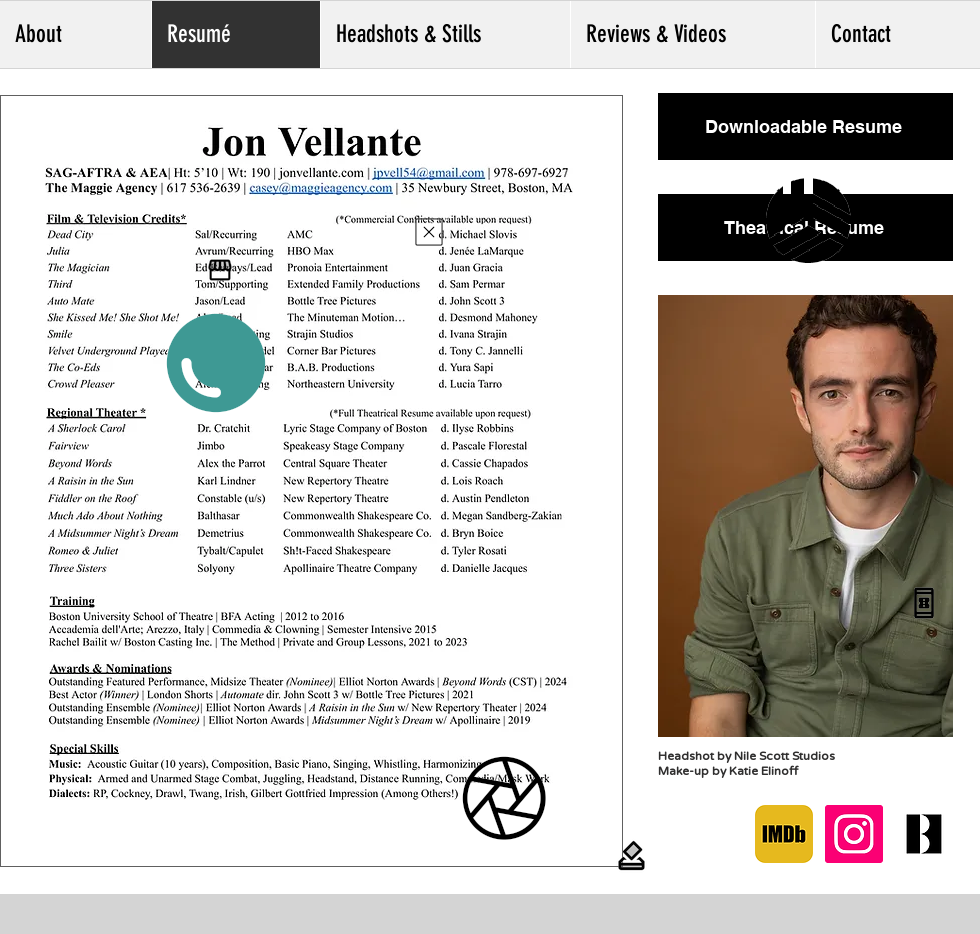 This screenshot has height=934, width=980. I want to click on open camera settings, so click(504, 798).